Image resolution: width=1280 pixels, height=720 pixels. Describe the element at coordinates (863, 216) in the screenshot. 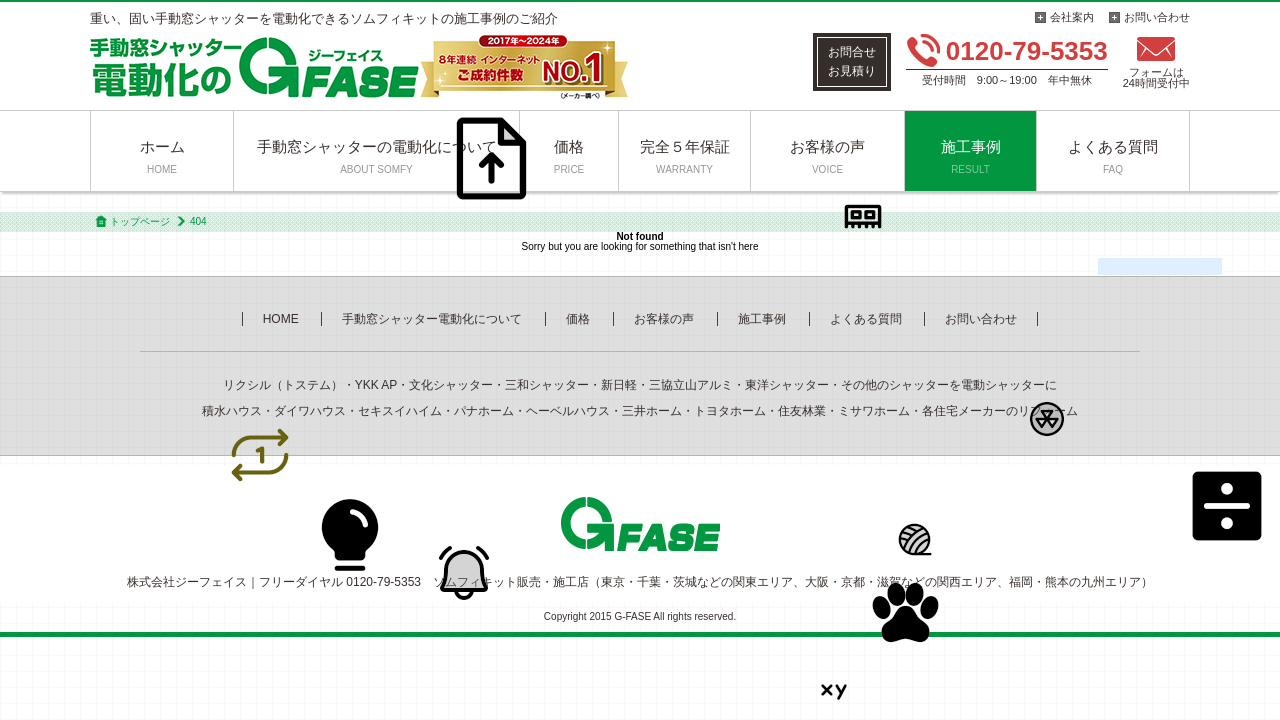

I see `view device memory or RAM usage` at that location.